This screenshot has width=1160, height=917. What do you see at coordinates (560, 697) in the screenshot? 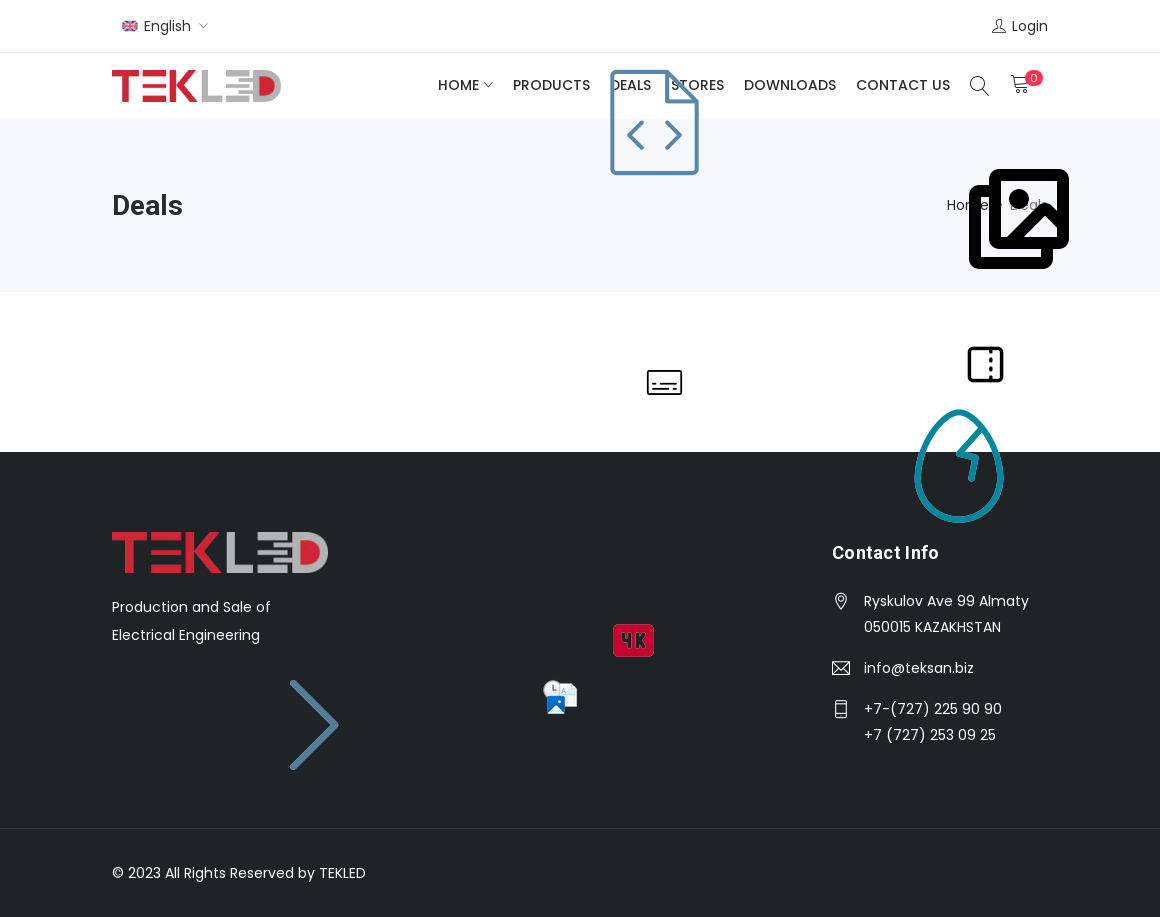
I see `view recently accessed files or documents` at bounding box center [560, 697].